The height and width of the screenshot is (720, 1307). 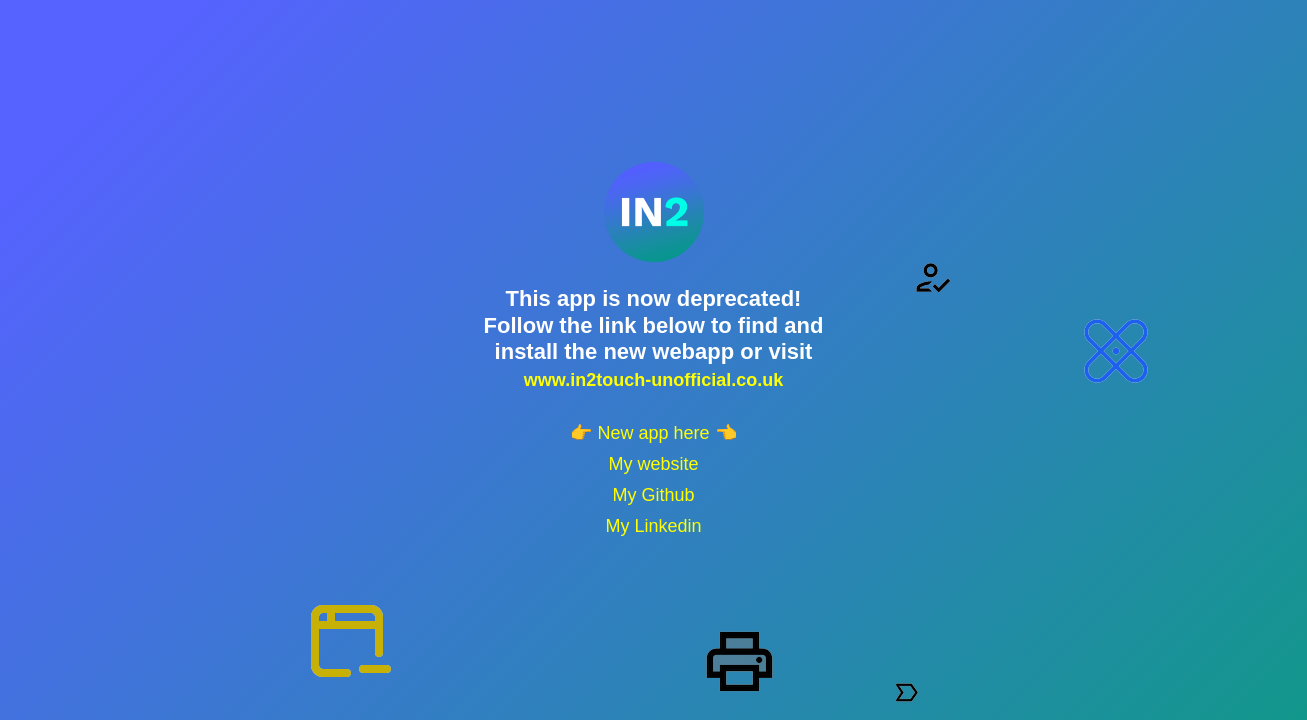 I want to click on remove a browser tab or window, so click(x=347, y=641).